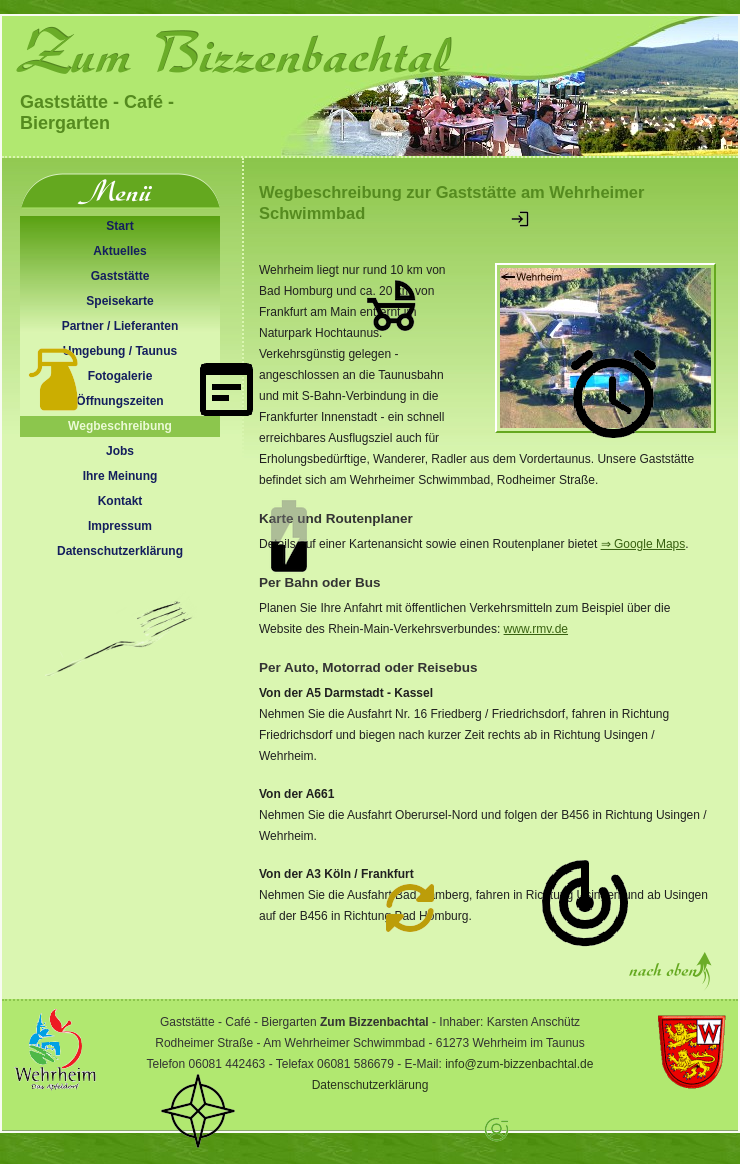  What do you see at coordinates (392, 305) in the screenshot?
I see `indicates child-friendly or family-friendly location` at bounding box center [392, 305].